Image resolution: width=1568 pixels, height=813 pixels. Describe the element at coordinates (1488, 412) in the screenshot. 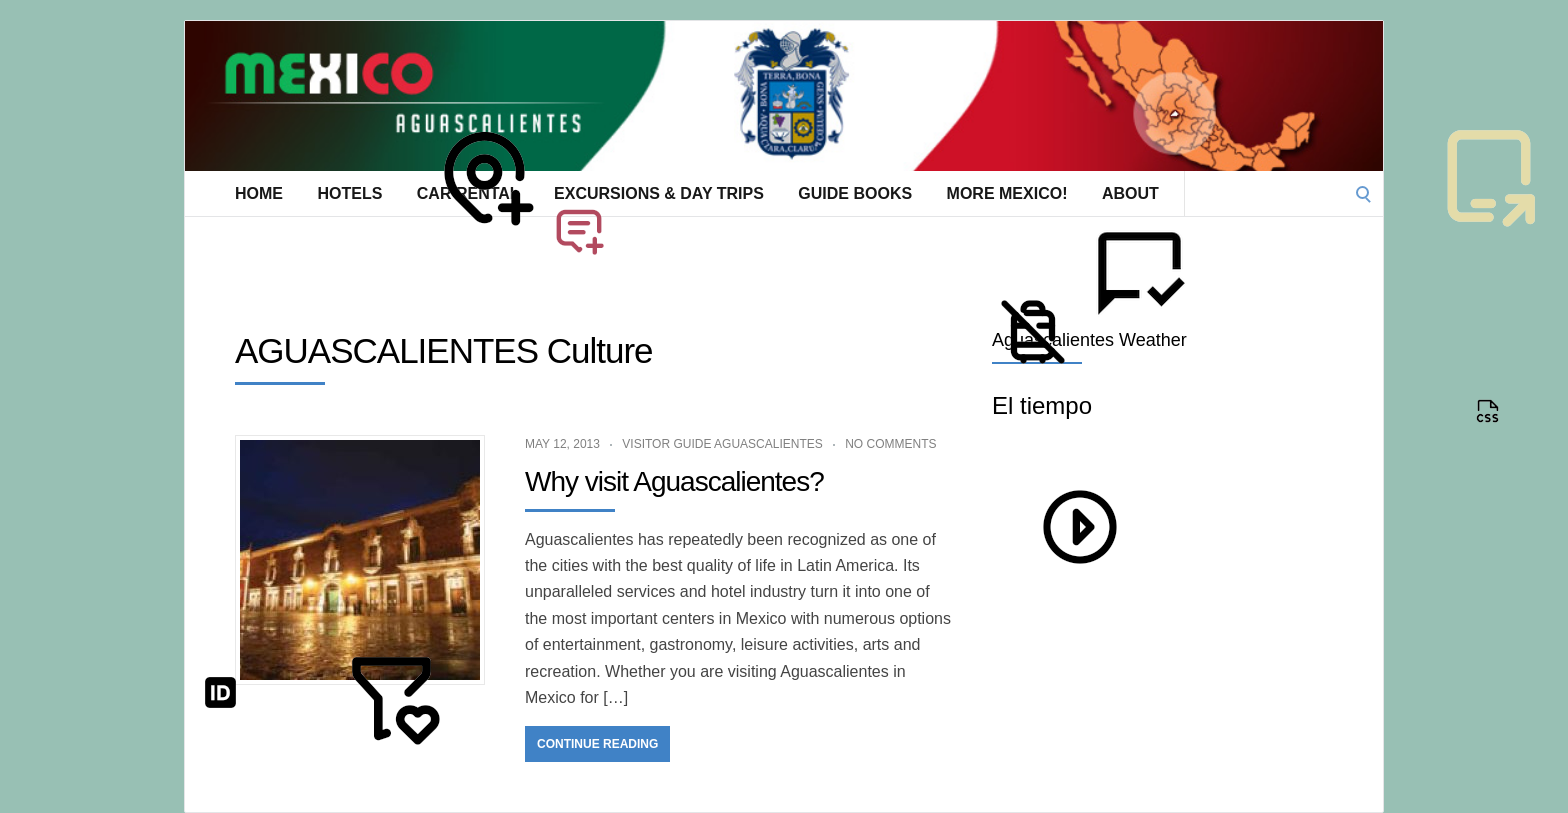

I see `view or open a CSS stylesheet file` at that location.